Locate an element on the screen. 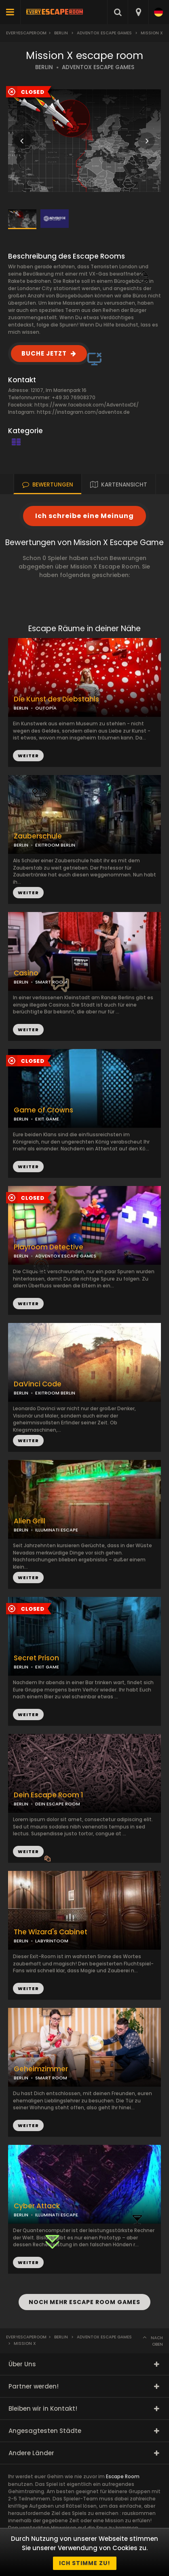  view discussion thread is located at coordinates (60, 984).